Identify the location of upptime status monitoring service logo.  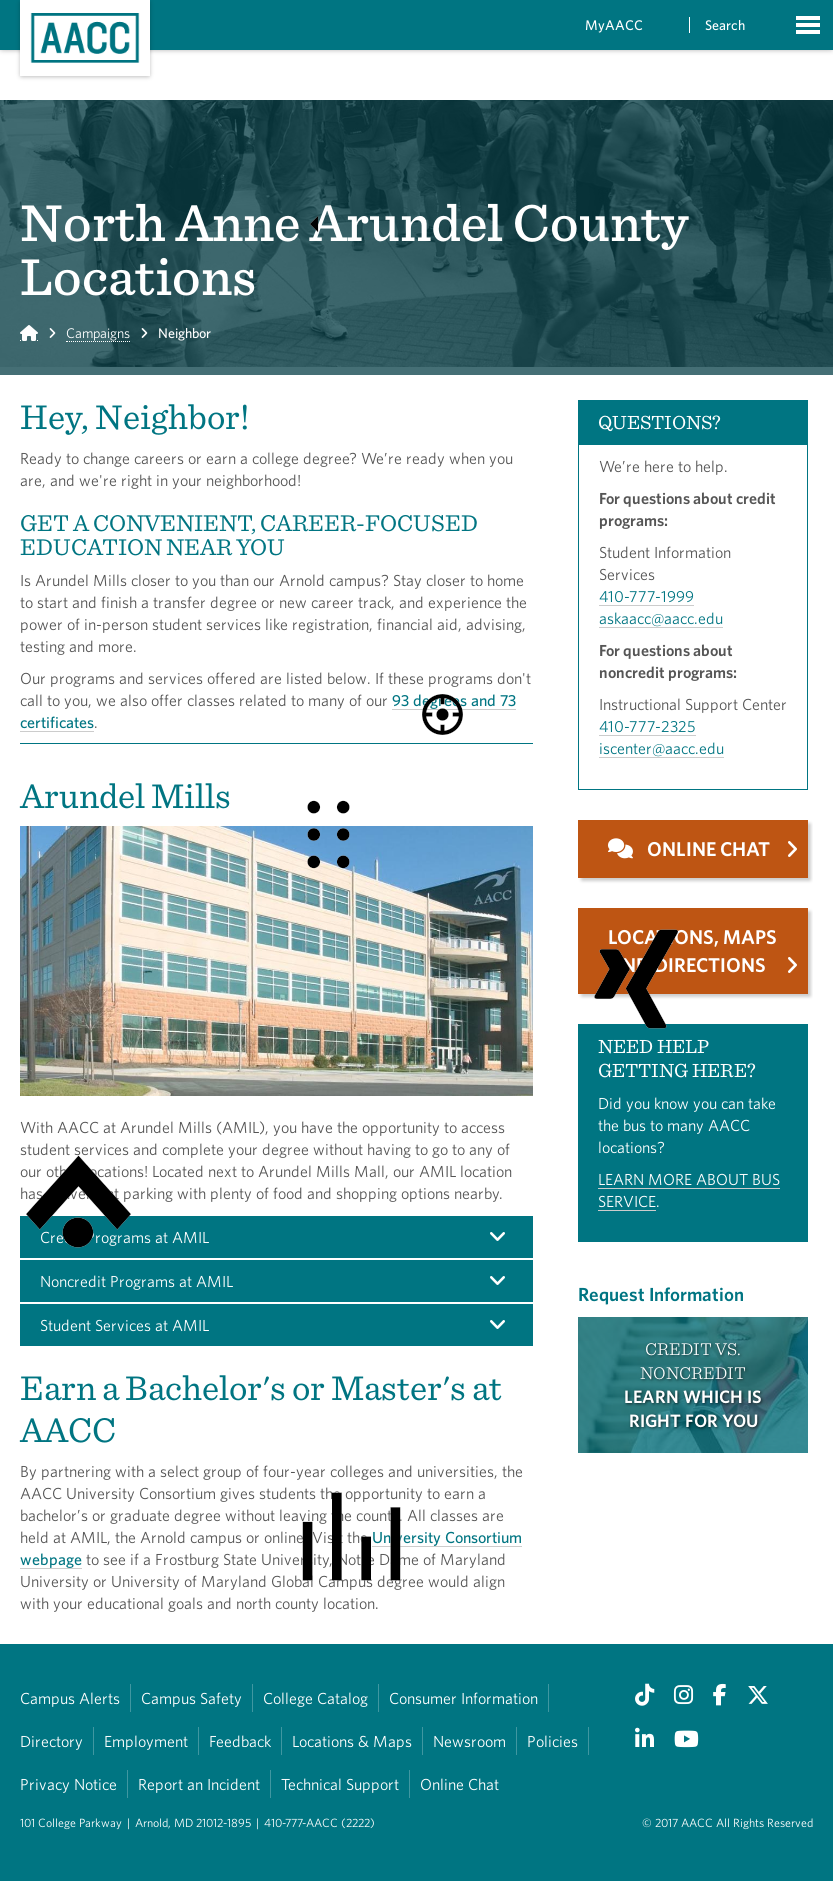
(78, 1201).